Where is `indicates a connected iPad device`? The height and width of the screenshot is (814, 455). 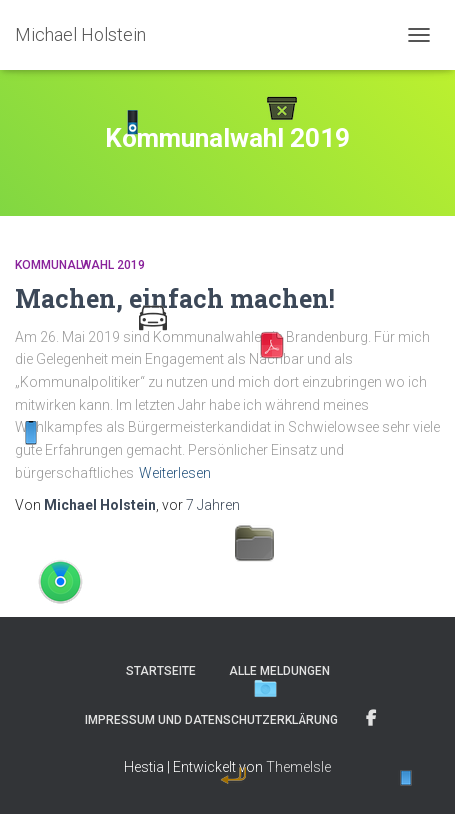
indicates a connected iPad device is located at coordinates (406, 778).